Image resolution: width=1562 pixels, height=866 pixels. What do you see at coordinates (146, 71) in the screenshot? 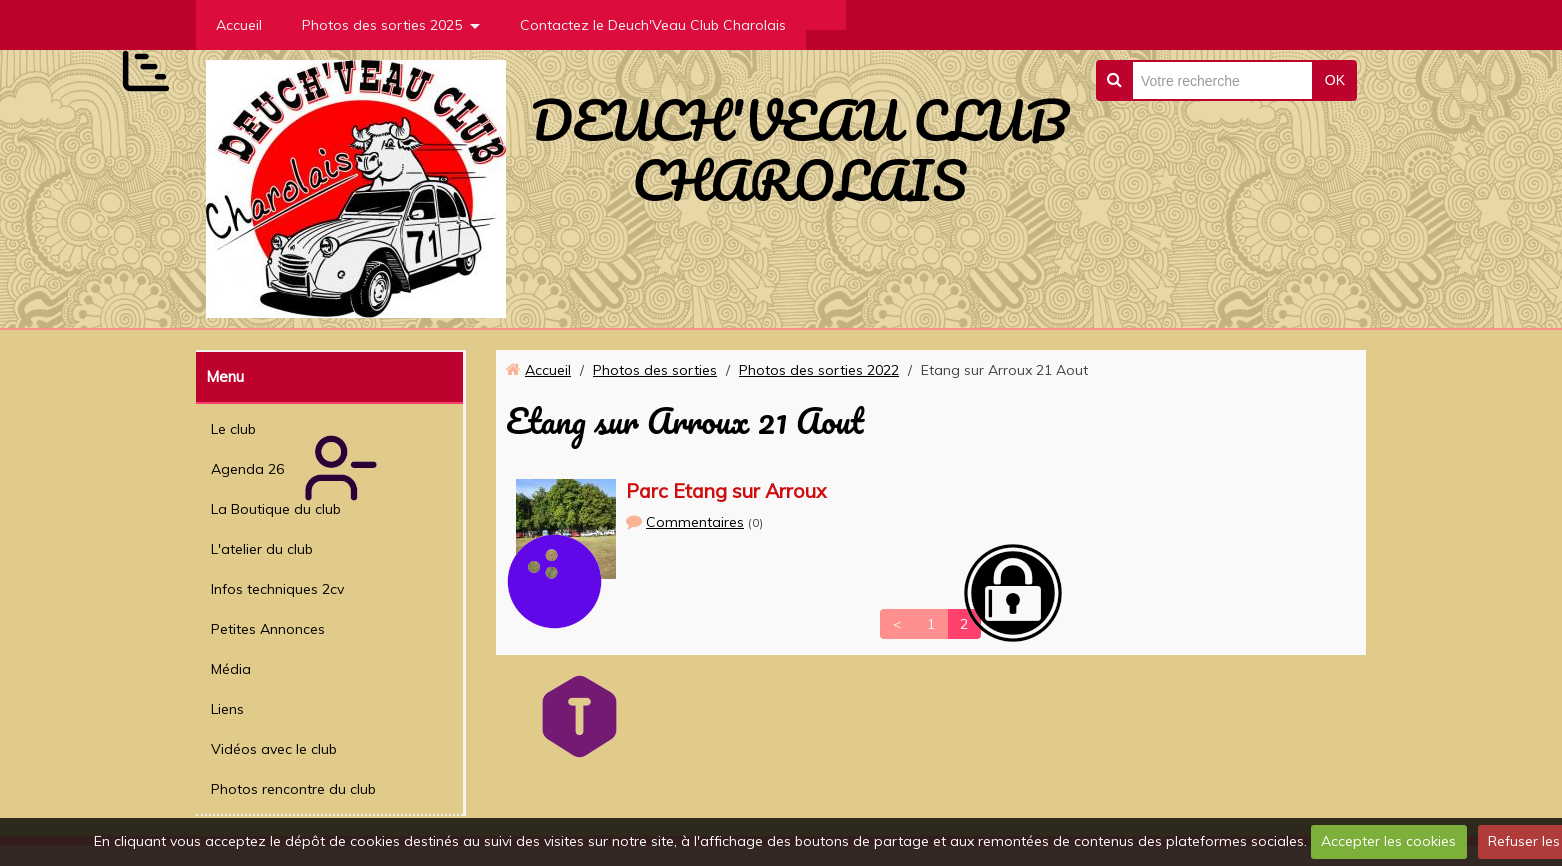
I see `view project timeline or gantt chart` at bounding box center [146, 71].